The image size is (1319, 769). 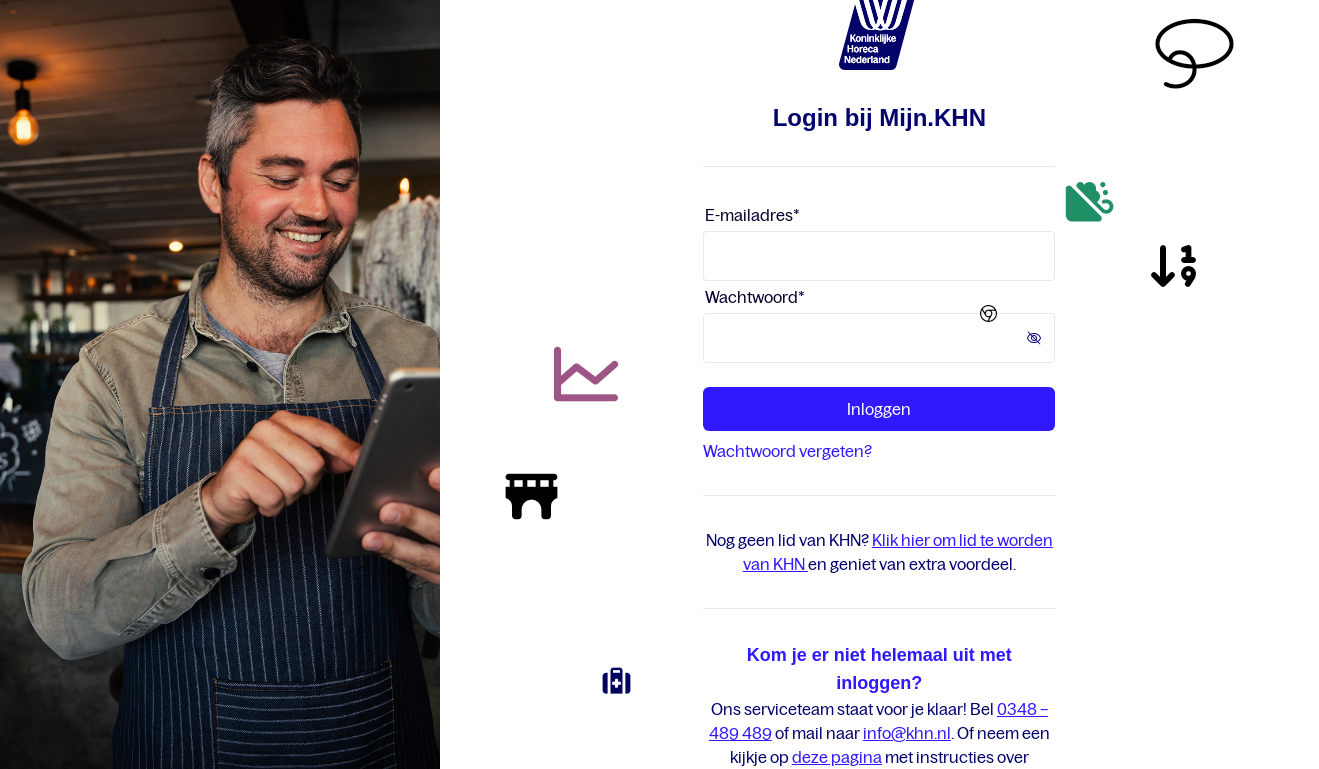 What do you see at coordinates (1194, 49) in the screenshot?
I see `use lasso selection tool` at bounding box center [1194, 49].